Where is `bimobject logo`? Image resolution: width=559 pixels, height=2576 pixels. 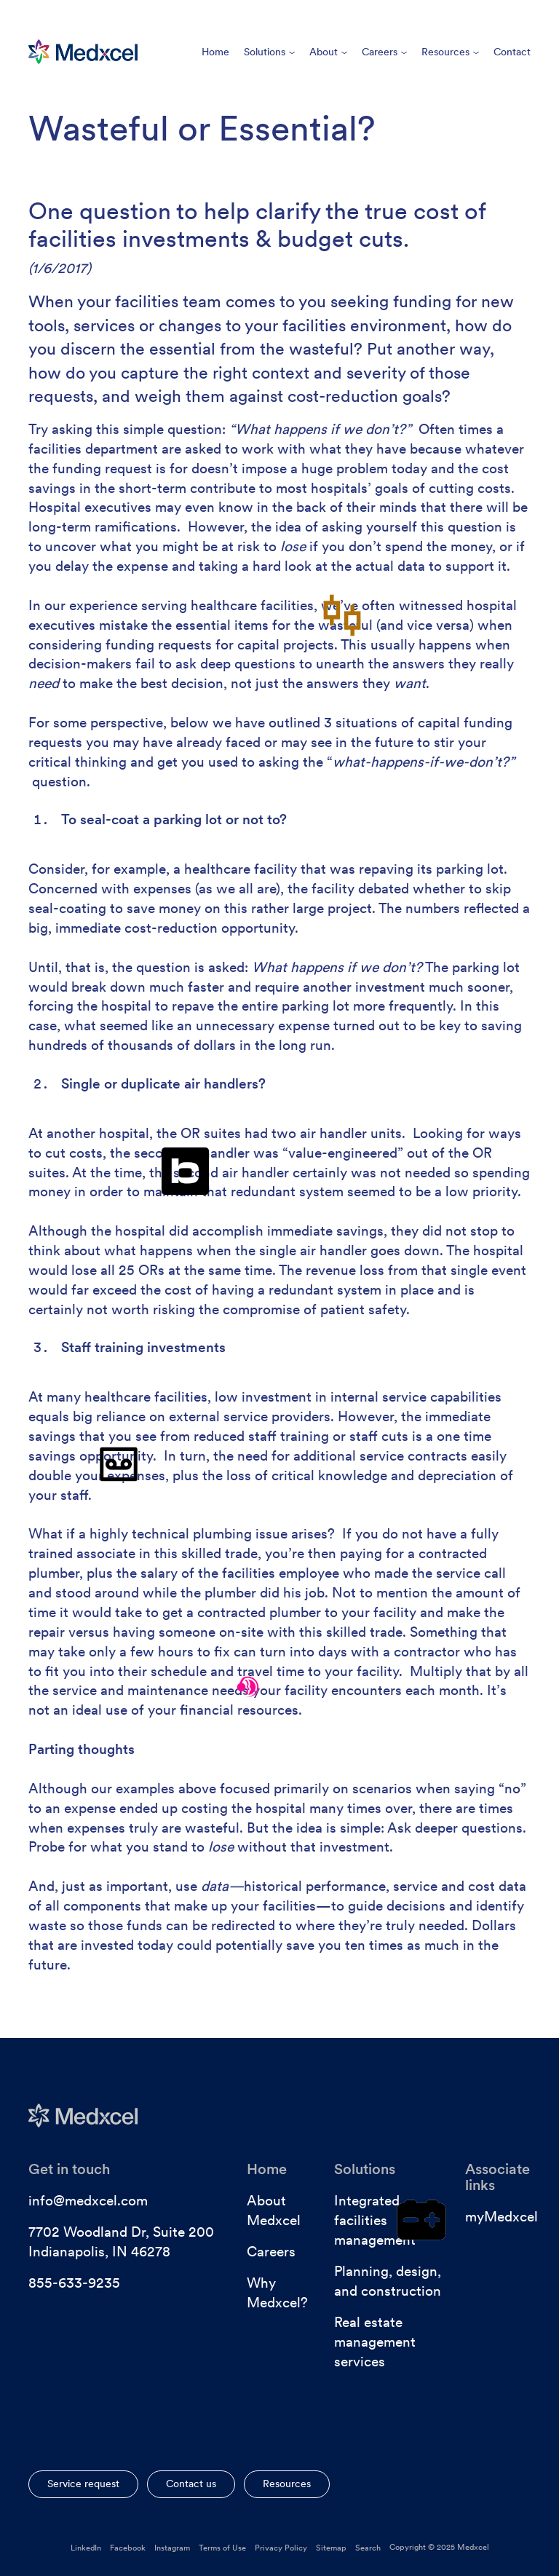
bimobject logo is located at coordinates (185, 1171).